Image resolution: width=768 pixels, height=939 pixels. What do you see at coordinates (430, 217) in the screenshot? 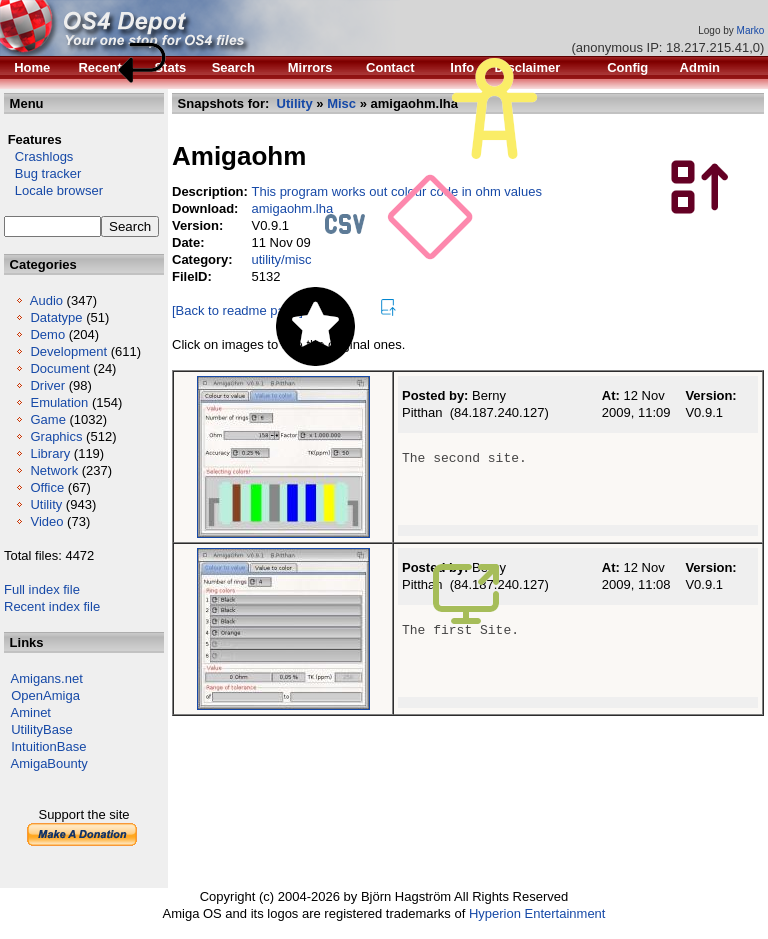
I see `indicates premium or pro feature` at bounding box center [430, 217].